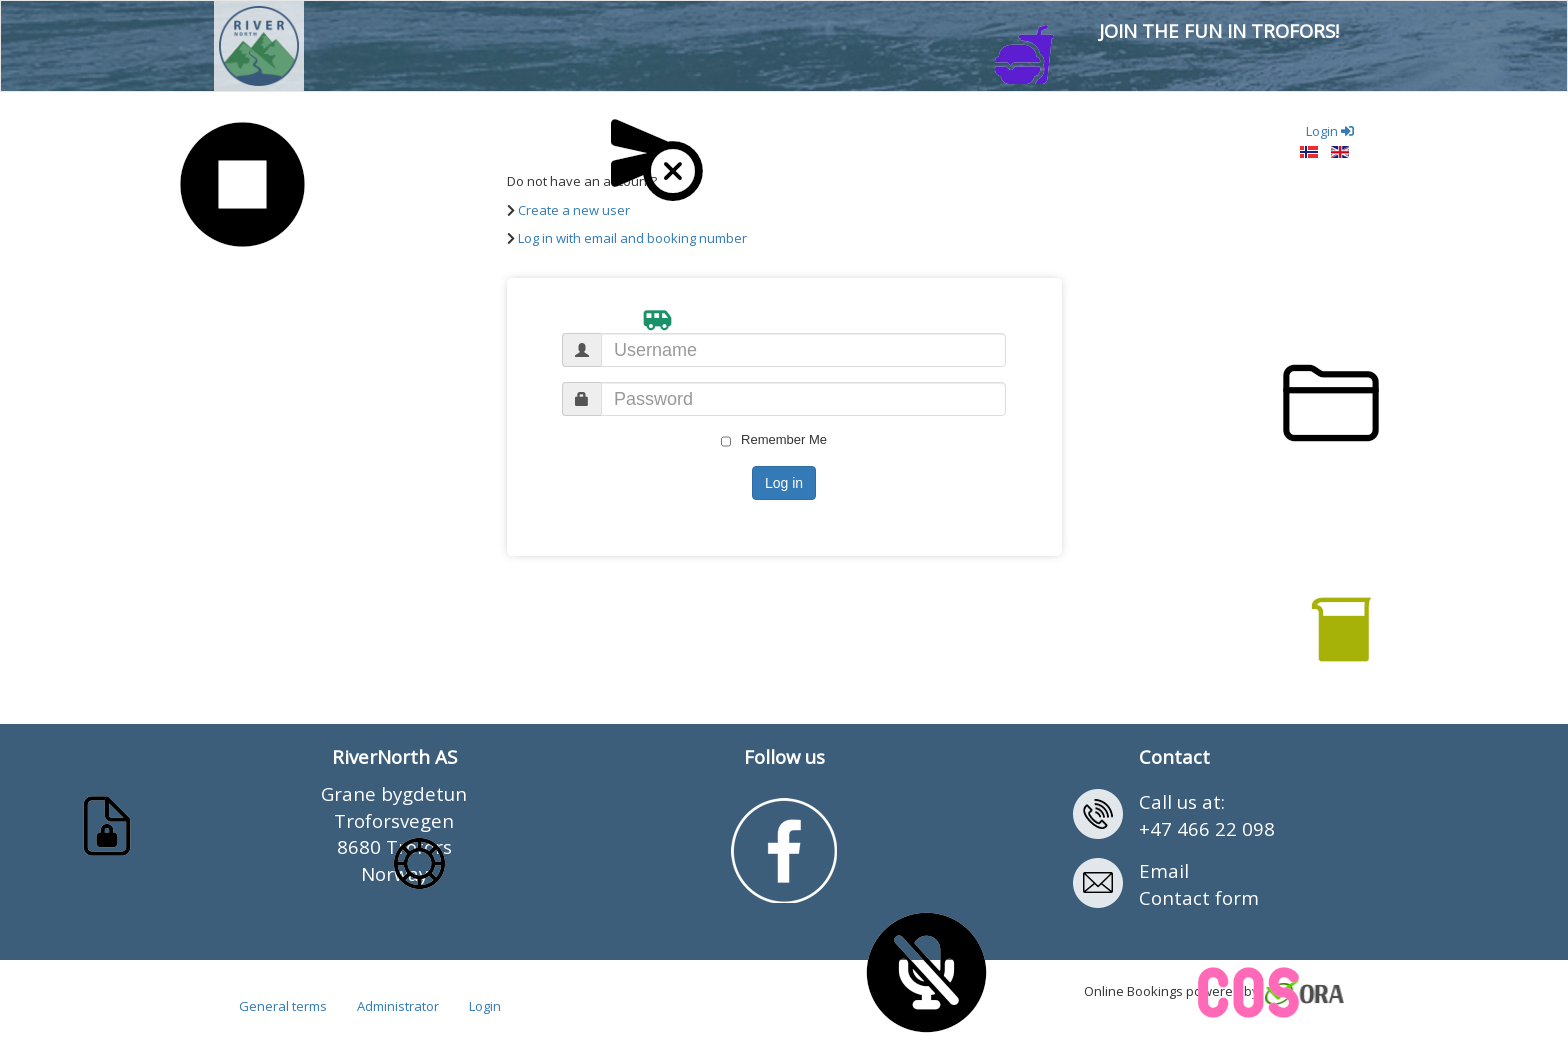 The image size is (1568, 1055). Describe the element at coordinates (926, 972) in the screenshot. I see `mute your microphone` at that location.